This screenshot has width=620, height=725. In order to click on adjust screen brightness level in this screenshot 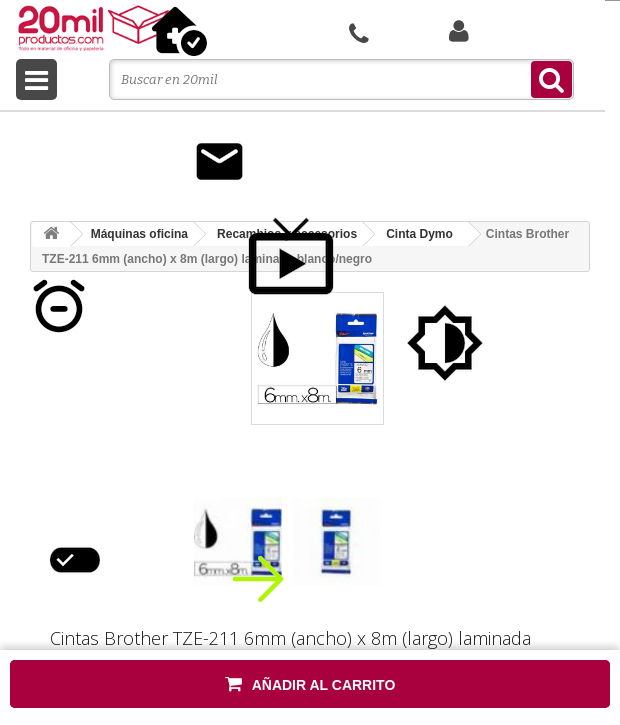, I will do `click(445, 343)`.